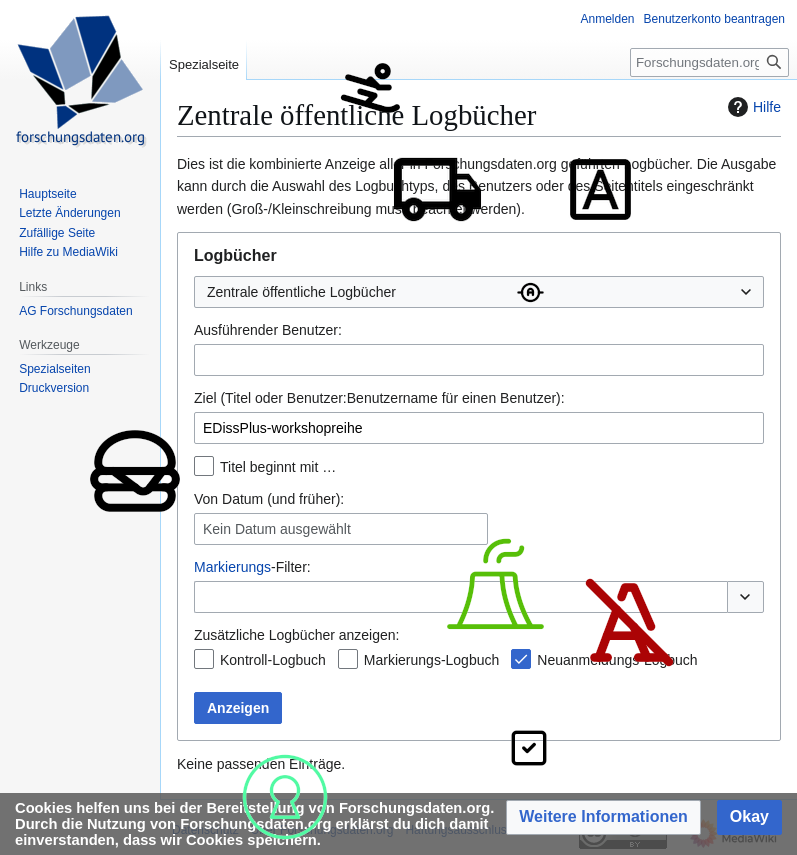  What do you see at coordinates (600, 189) in the screenshot?
I see `download or install new fonts` at bounding box center [600, 189].